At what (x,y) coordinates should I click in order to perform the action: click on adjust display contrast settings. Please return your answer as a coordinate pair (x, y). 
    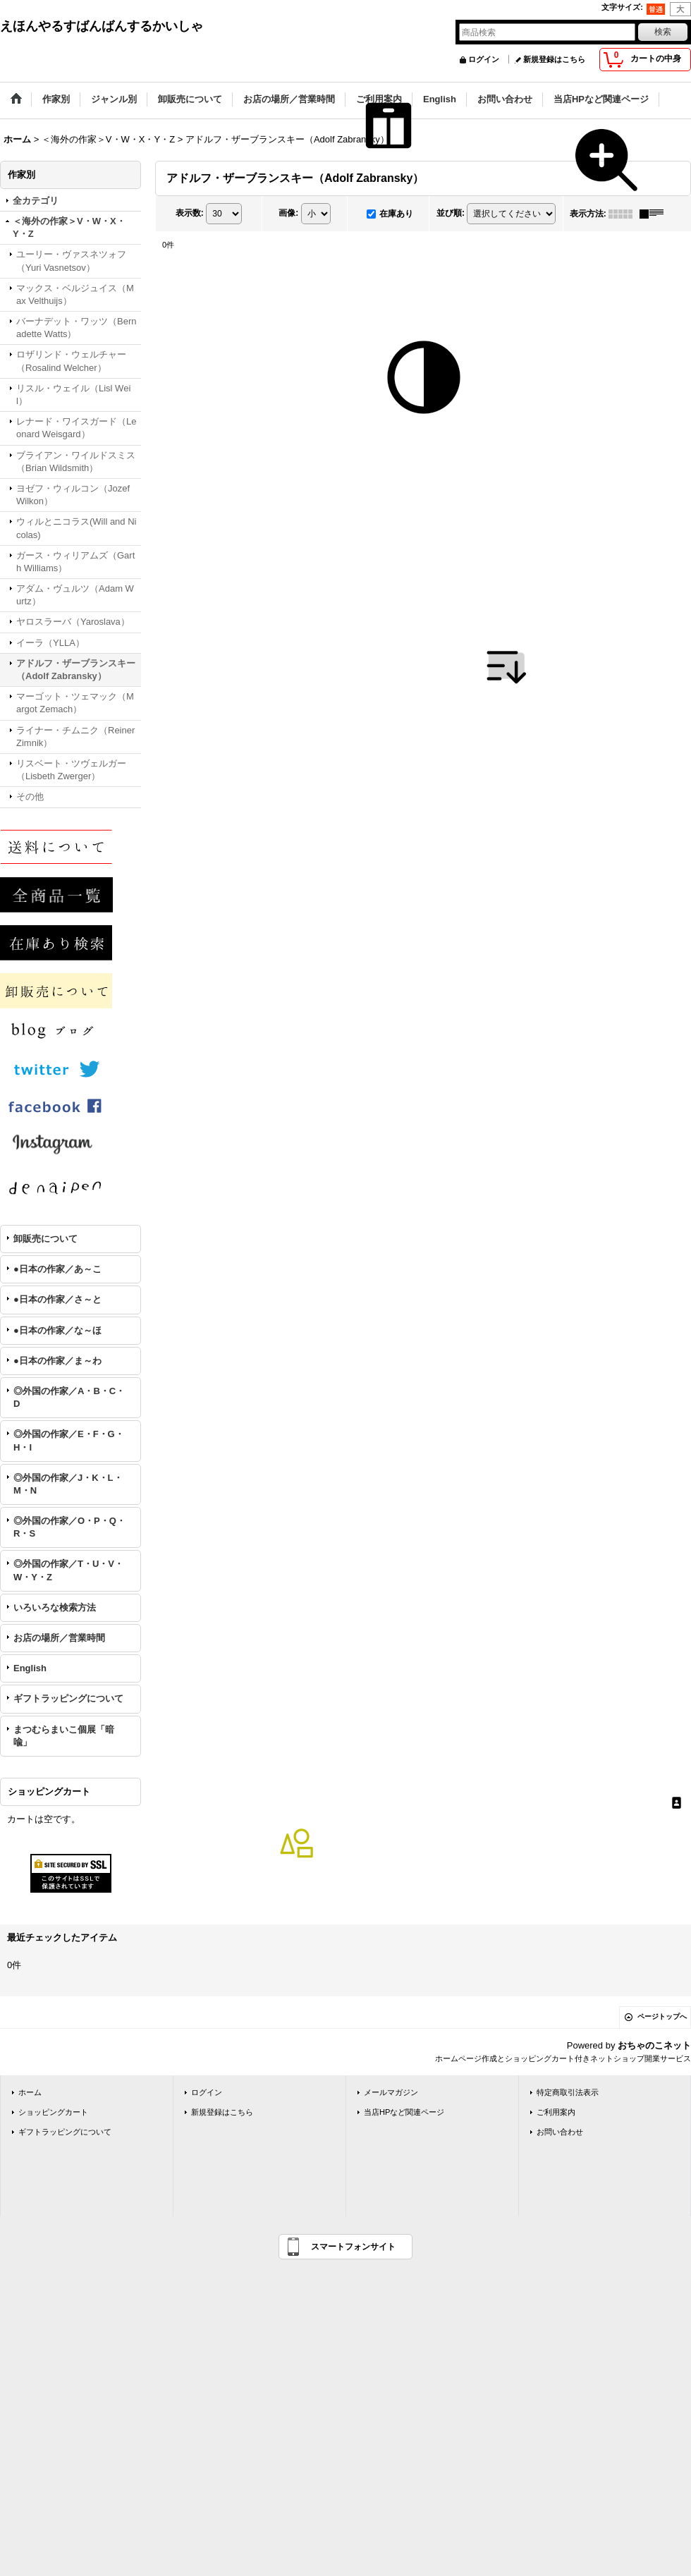
    Looking at the image, I should click on (424, 377).